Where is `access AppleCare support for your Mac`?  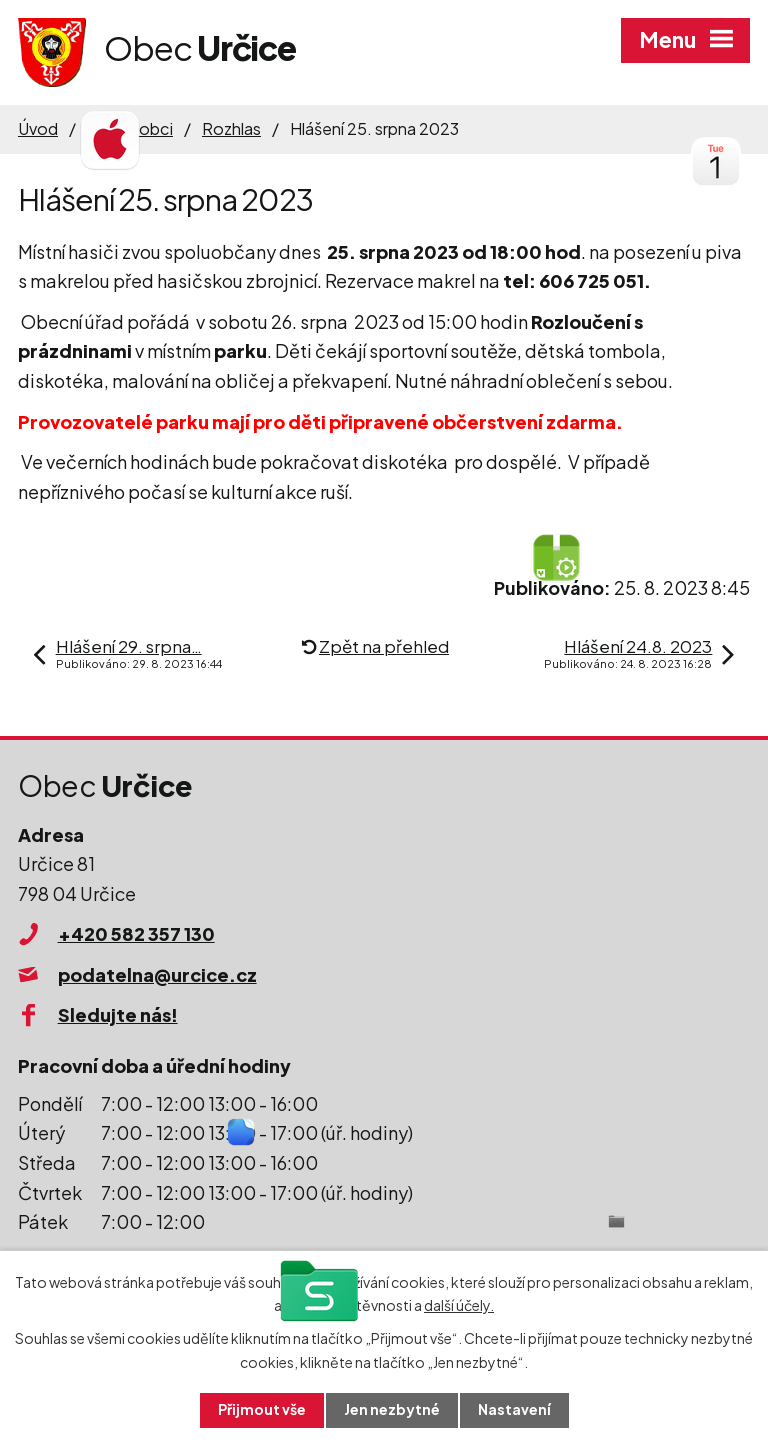
access AppleCare support for your Mac is located at coordinates (110, 140).